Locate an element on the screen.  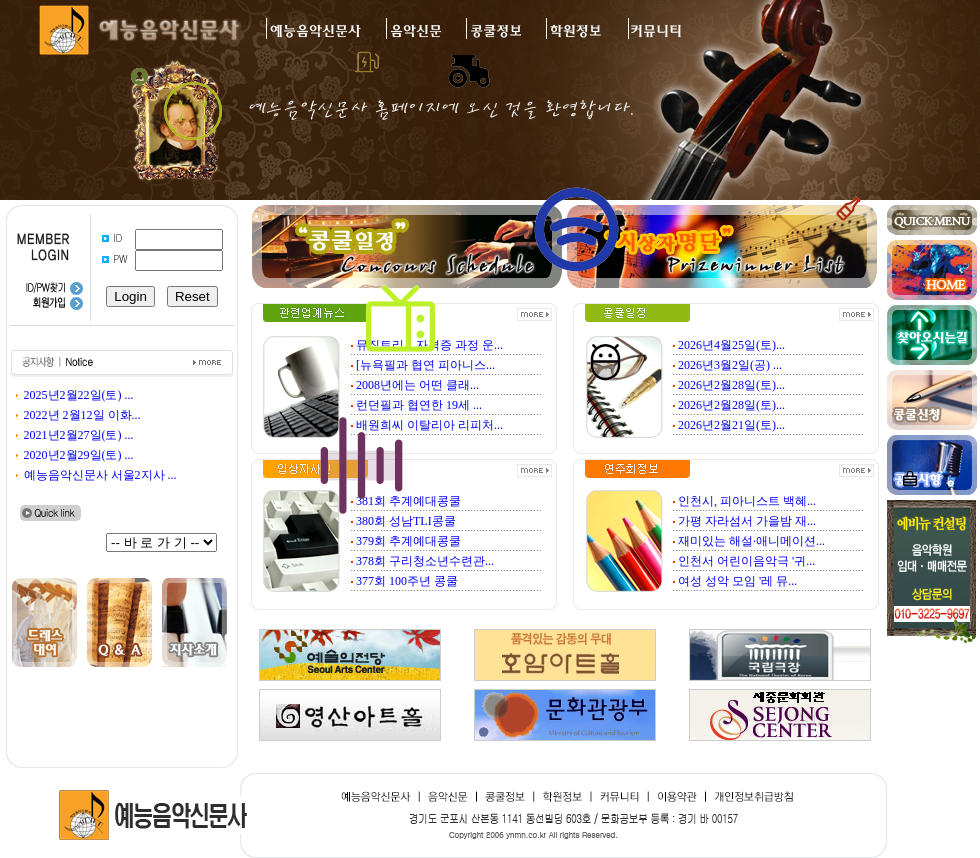
view baseball scores or stats is located at coordinates (193, 111).